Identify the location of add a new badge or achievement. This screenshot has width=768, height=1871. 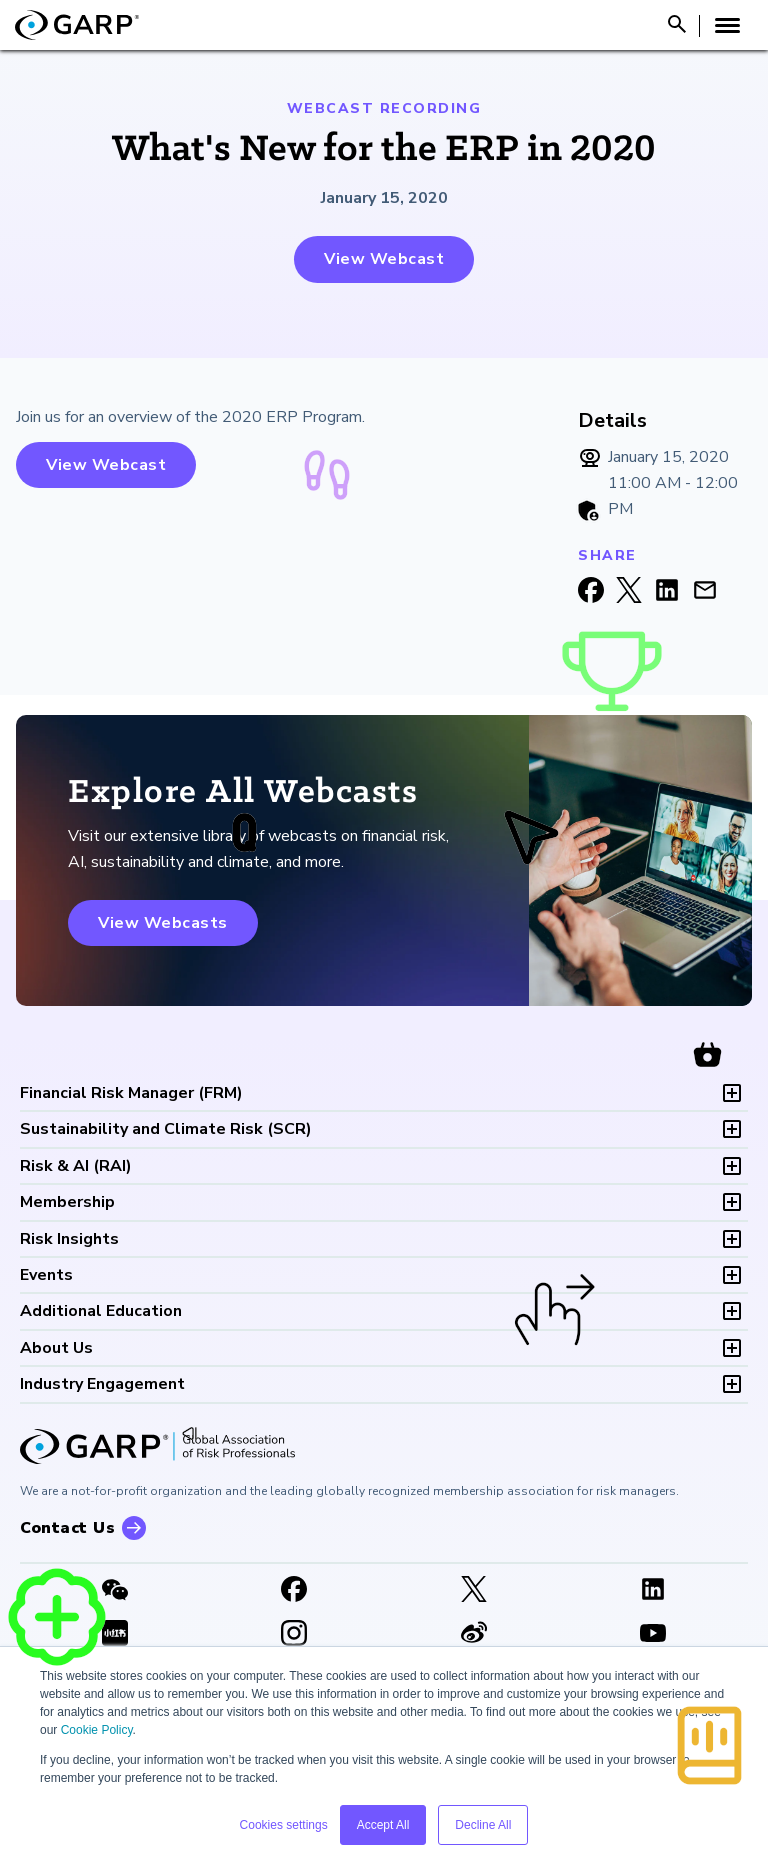
(57, 1617).